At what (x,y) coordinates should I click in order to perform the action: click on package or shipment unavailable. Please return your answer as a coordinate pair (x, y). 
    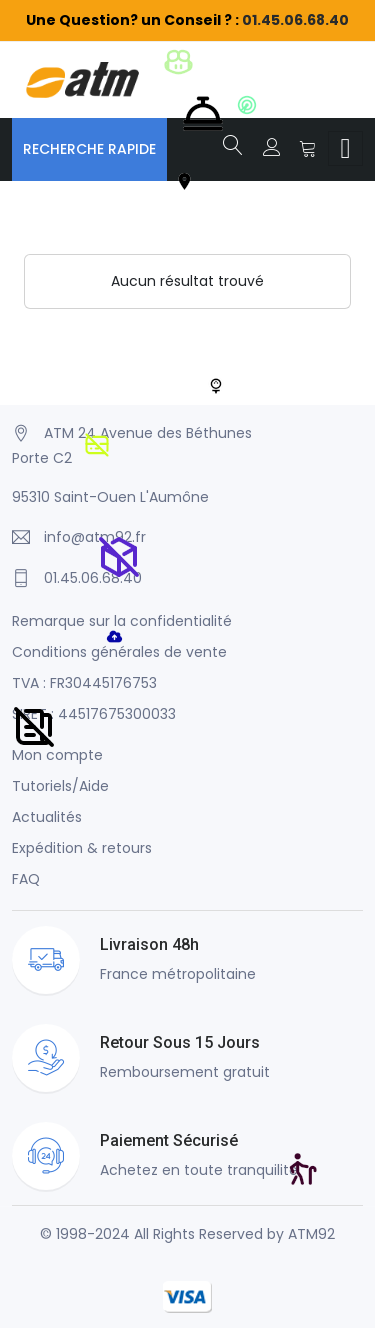
    Looking at the image, I should click on (119, 557).